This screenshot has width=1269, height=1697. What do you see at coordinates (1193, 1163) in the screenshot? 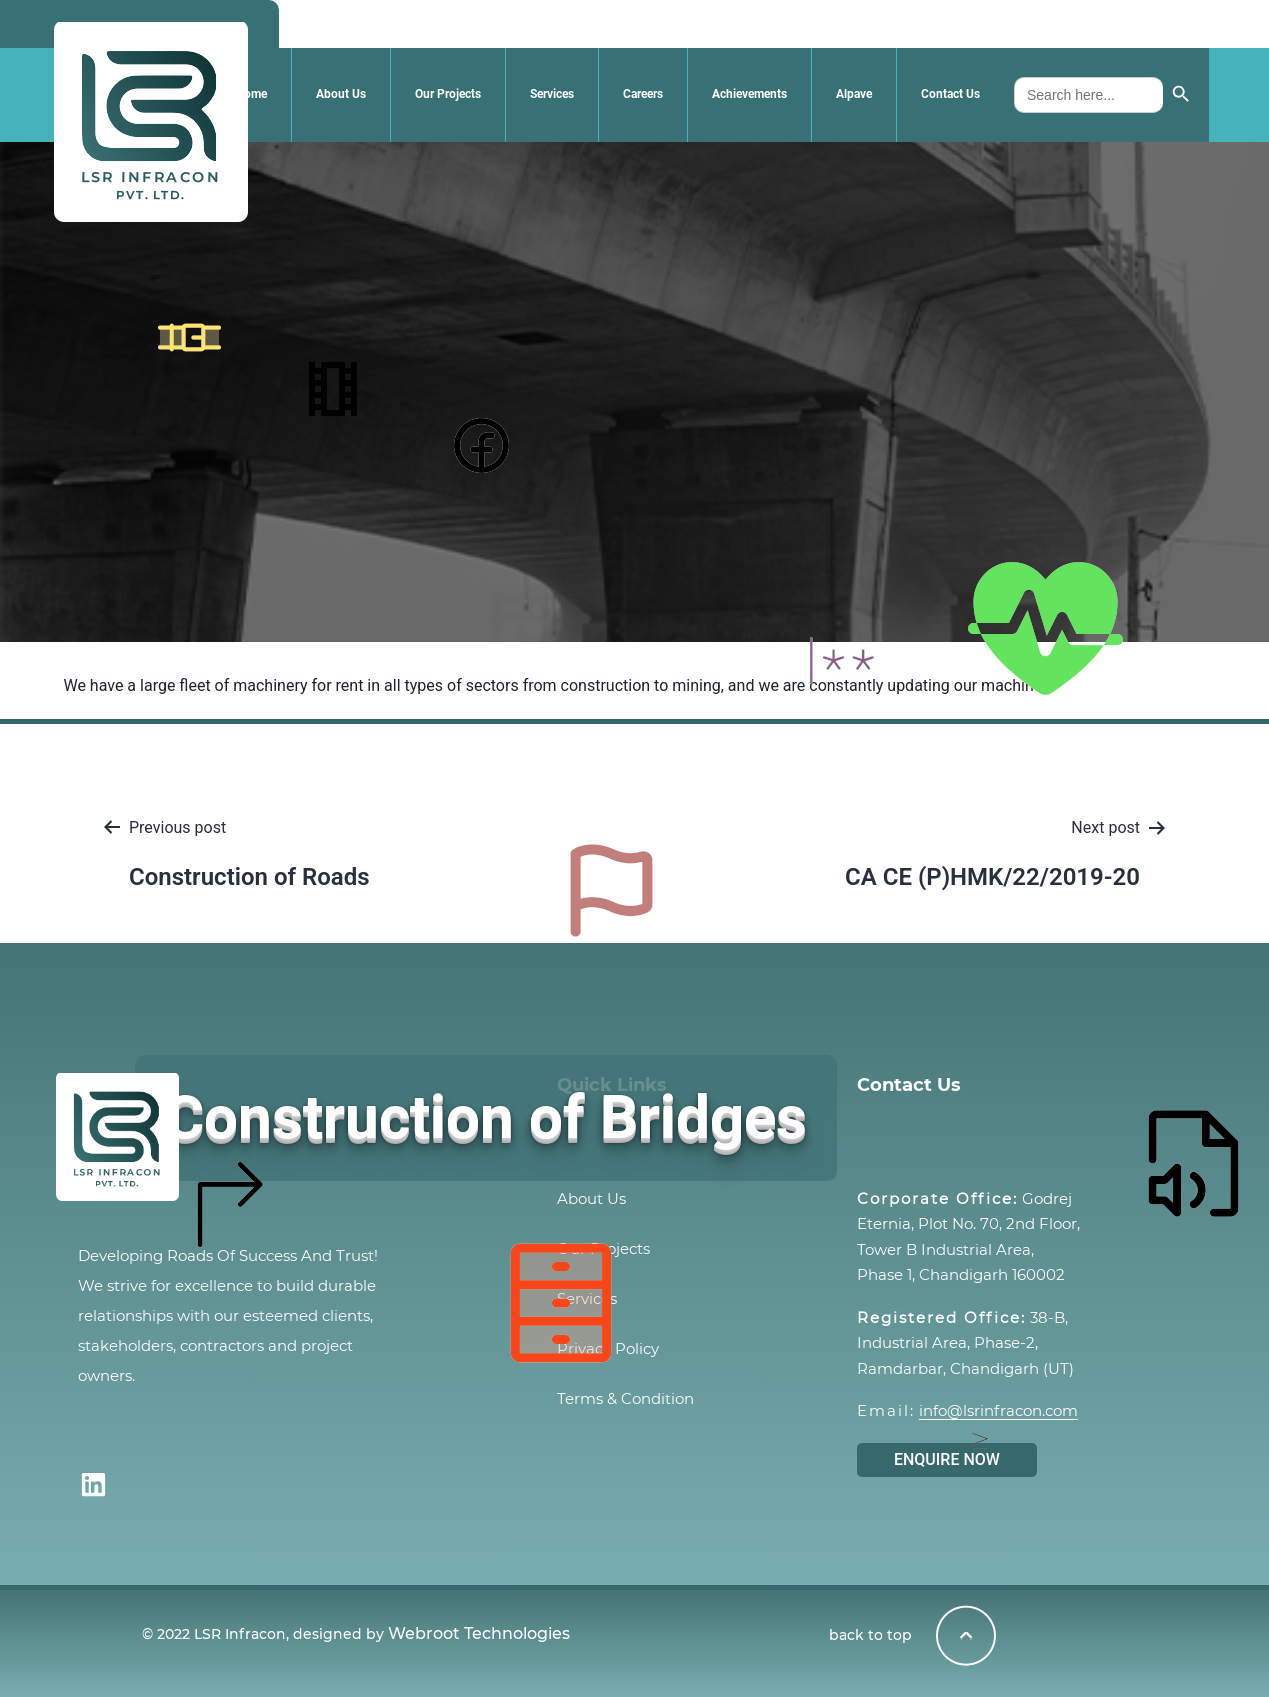
I see `open an audio file` at bounding box center [1193, 1163].